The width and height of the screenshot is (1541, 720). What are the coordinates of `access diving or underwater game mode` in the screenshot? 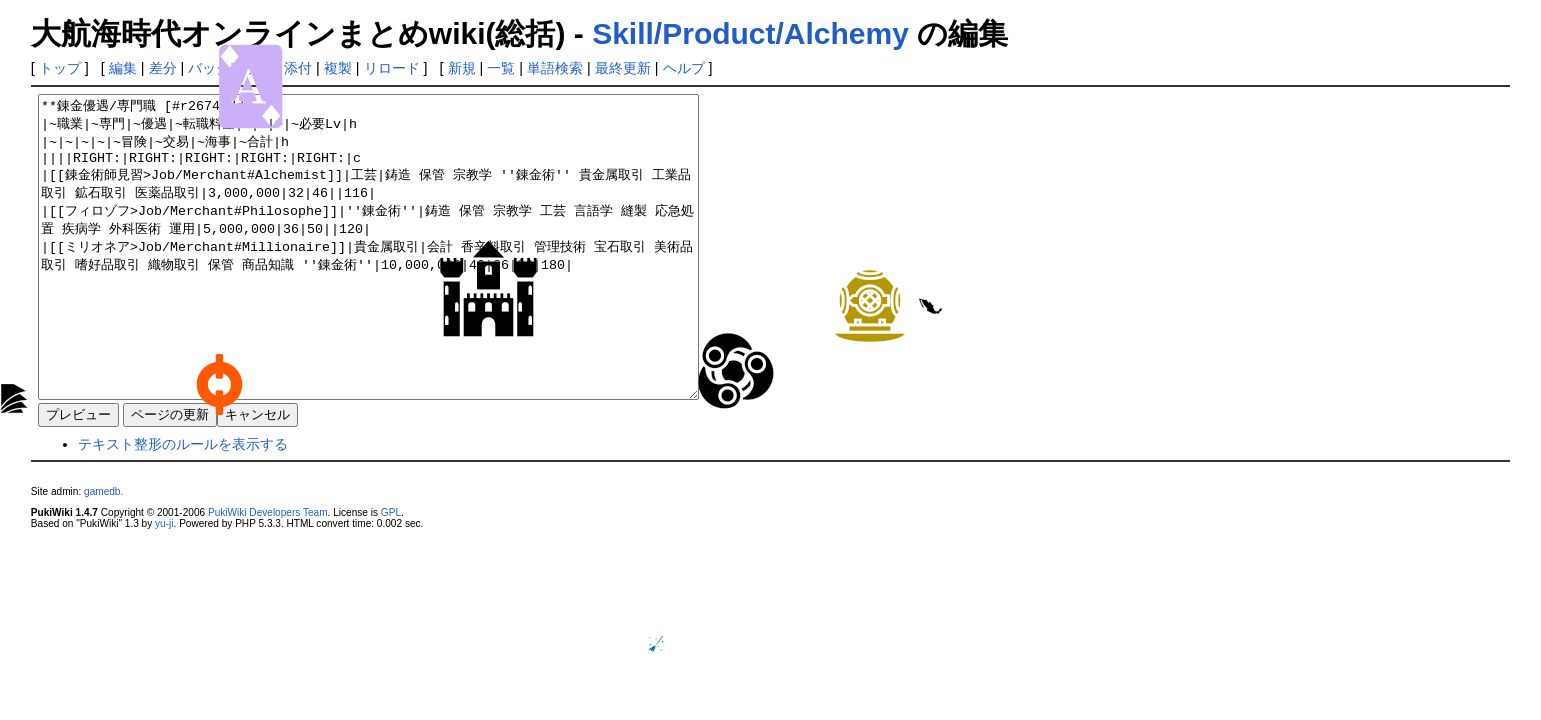 It's located at (870, 306).